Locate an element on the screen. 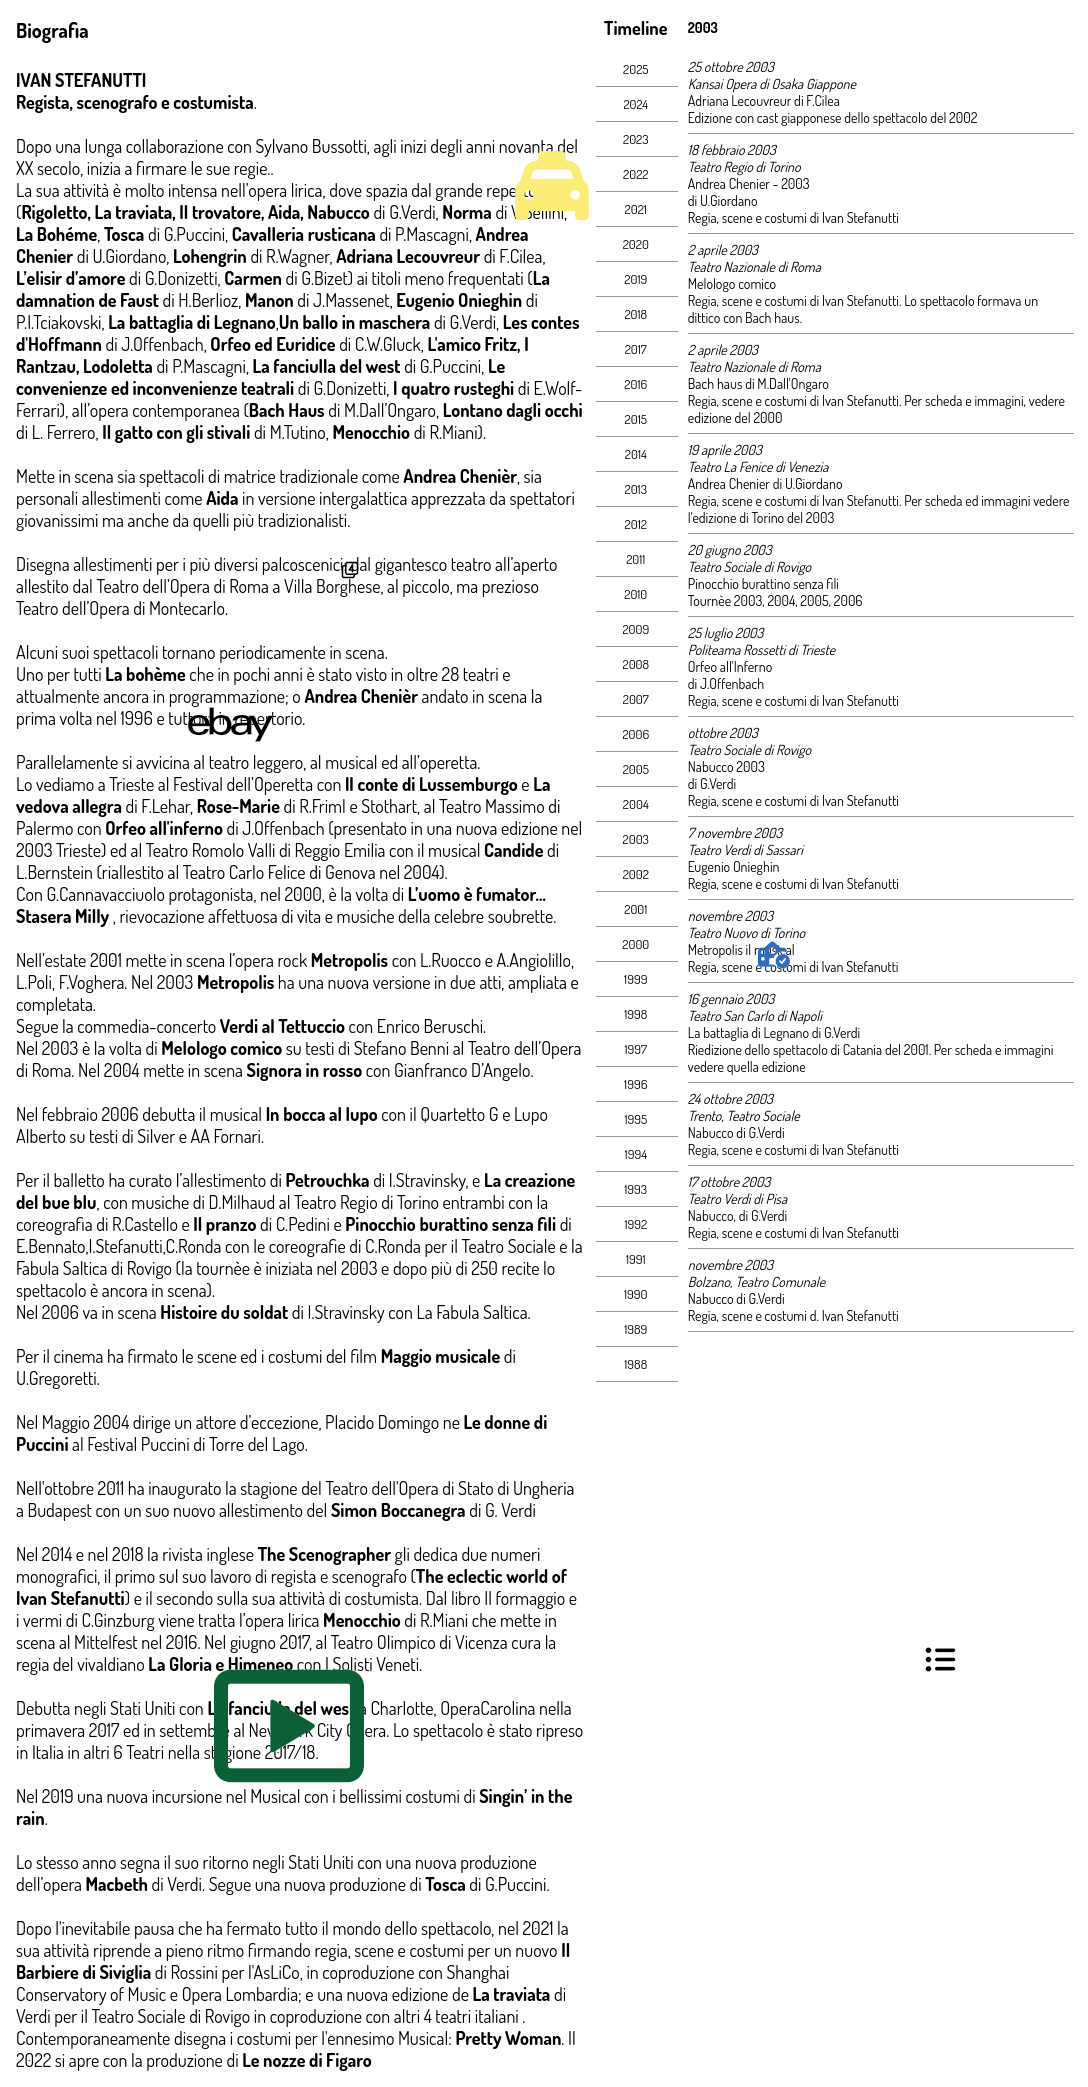  school verification complete is located at coordinates (774, 954).